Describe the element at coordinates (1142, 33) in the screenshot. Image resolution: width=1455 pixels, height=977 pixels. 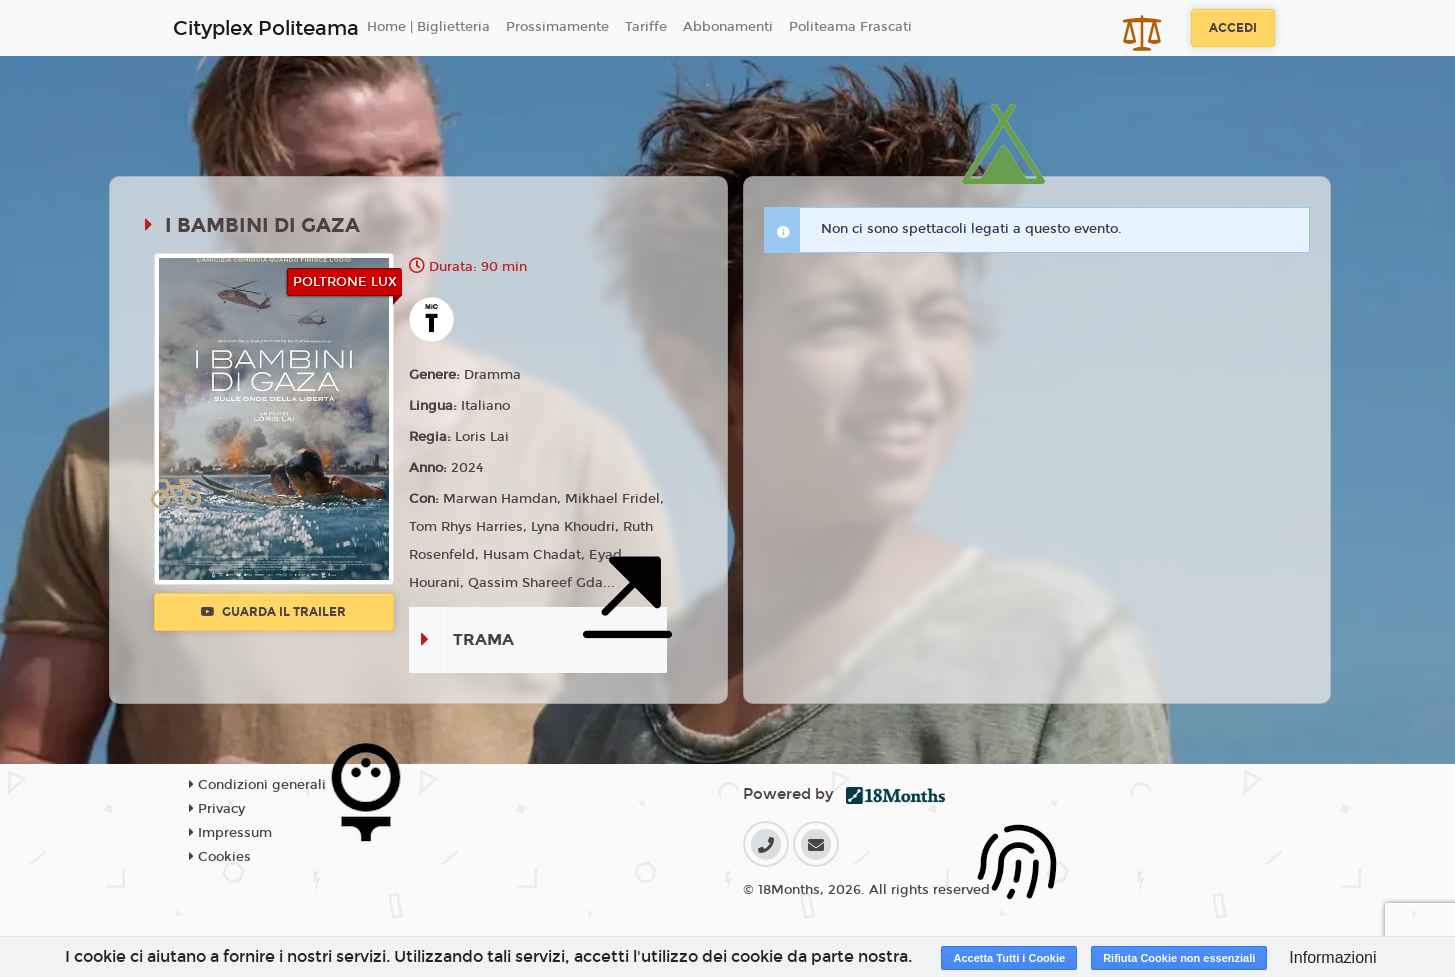
I see `access legal or compliance settings` at that location.